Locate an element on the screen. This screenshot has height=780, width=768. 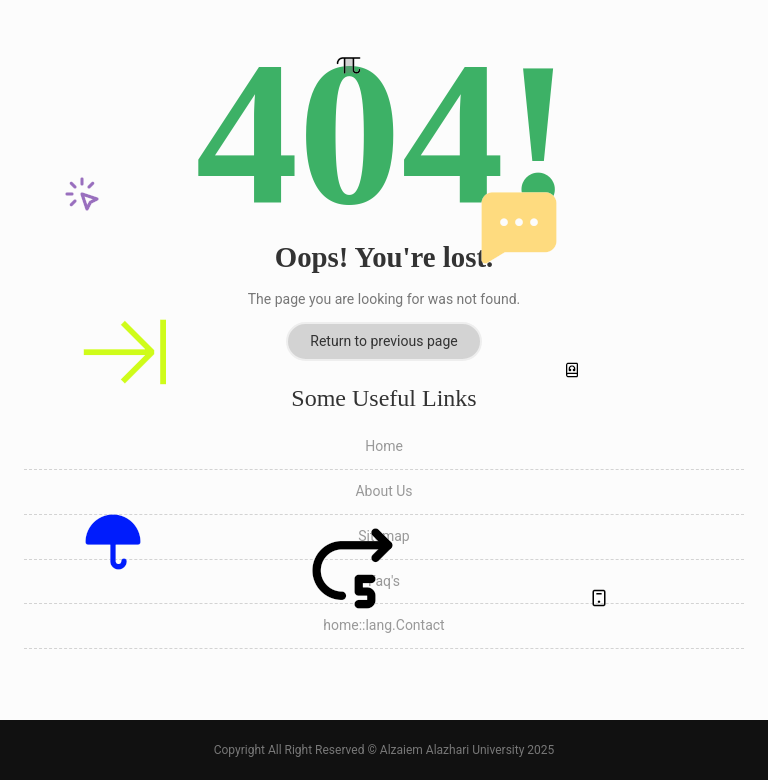
access mobile device settings is located at coordinates (599, 598).